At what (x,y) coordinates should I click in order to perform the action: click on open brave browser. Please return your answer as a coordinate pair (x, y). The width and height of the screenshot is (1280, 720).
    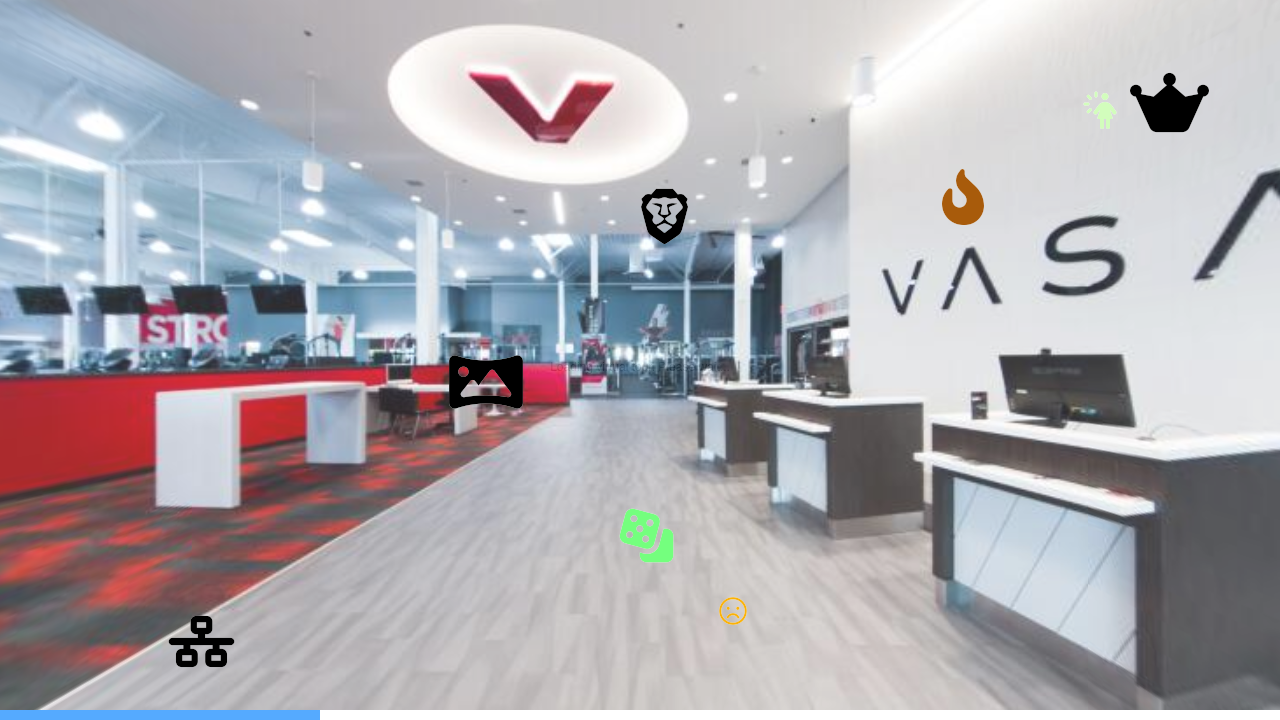
    Looking at the image, I should click on (664, 216).